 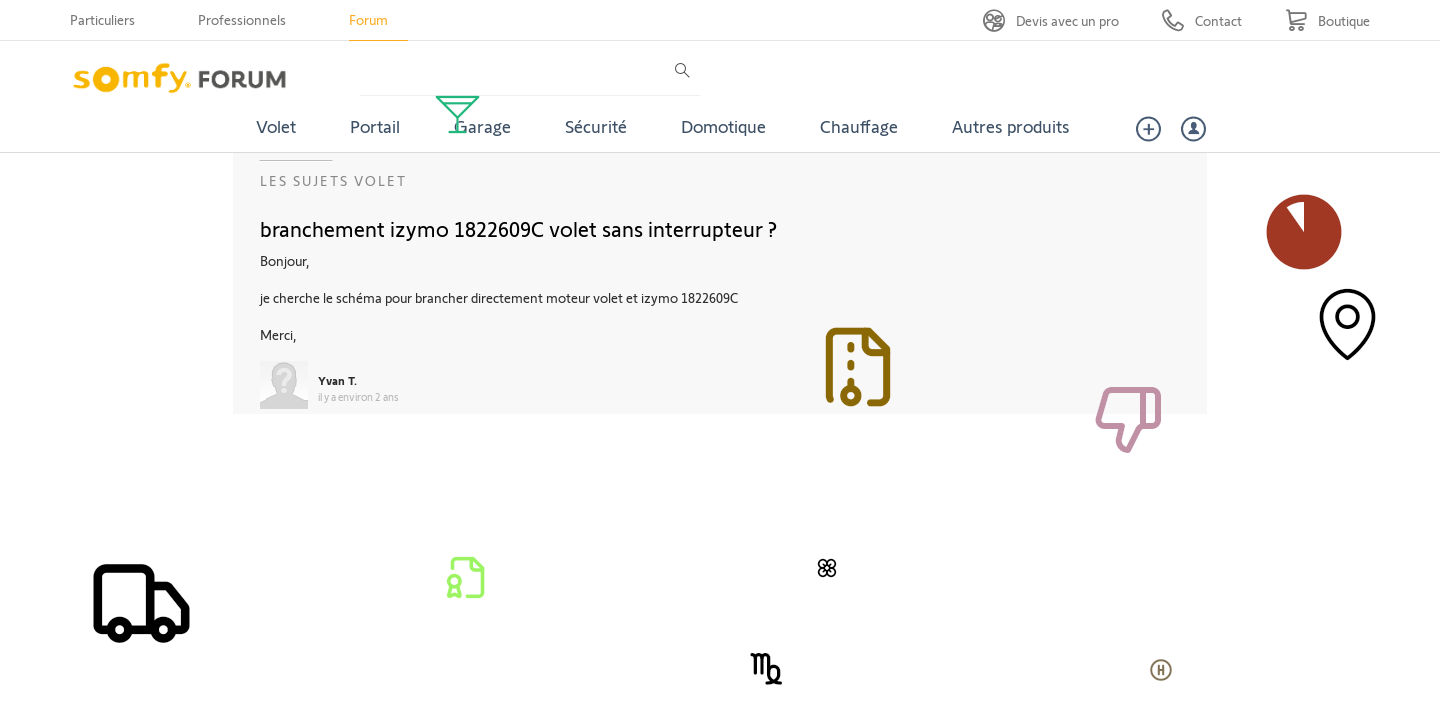 I want to click on indicates 90% progress or completion, so click(x=1304, y=232).